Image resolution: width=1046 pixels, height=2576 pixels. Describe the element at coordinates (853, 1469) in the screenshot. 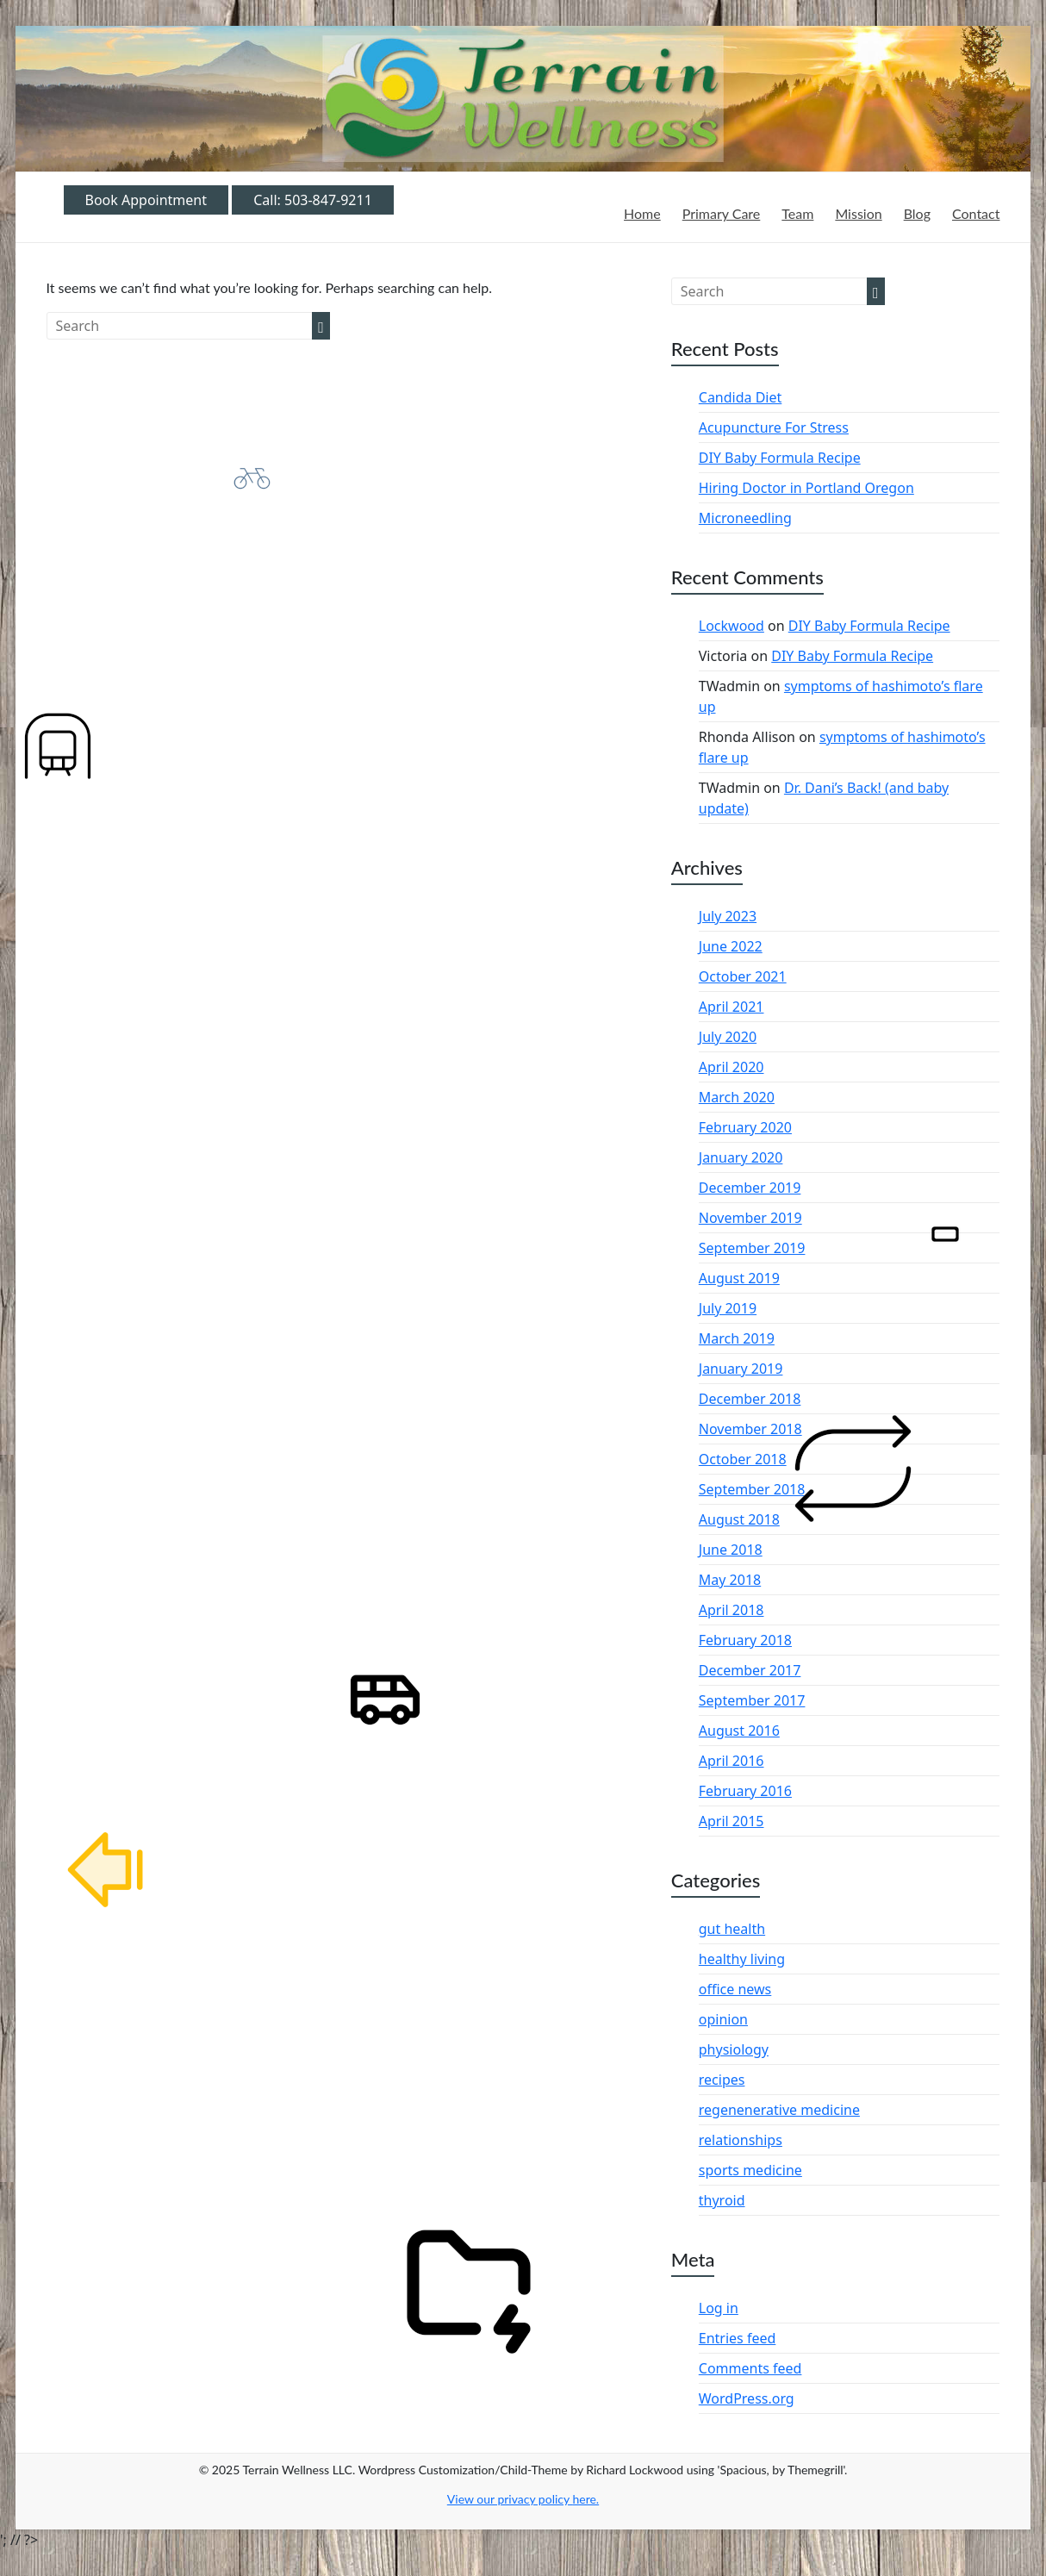

I see `toggle repeat mode for media playback` at that location.